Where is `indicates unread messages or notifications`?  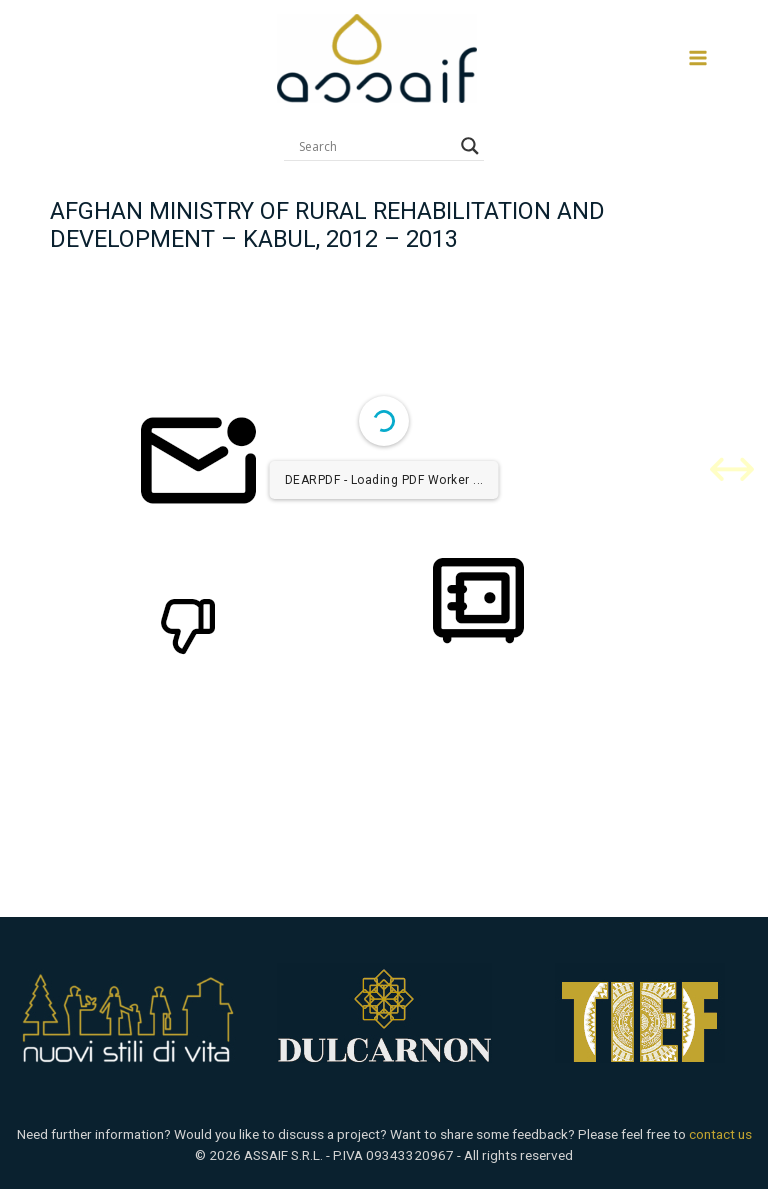 indicates unread messages or notifications is located at coordinates (198, 460).